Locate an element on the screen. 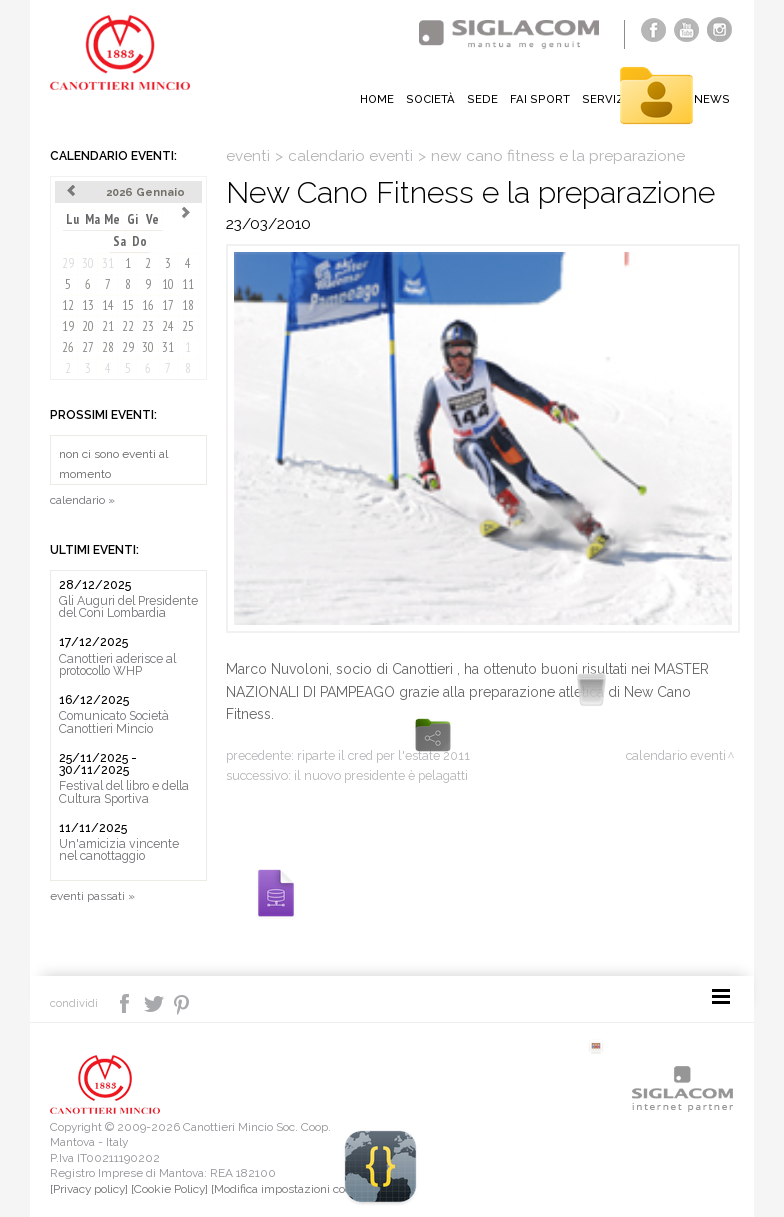 The height and width of the screenshot is (1217, 784). open web browser stylesheet preferences is located at coordinates (380, 1166).